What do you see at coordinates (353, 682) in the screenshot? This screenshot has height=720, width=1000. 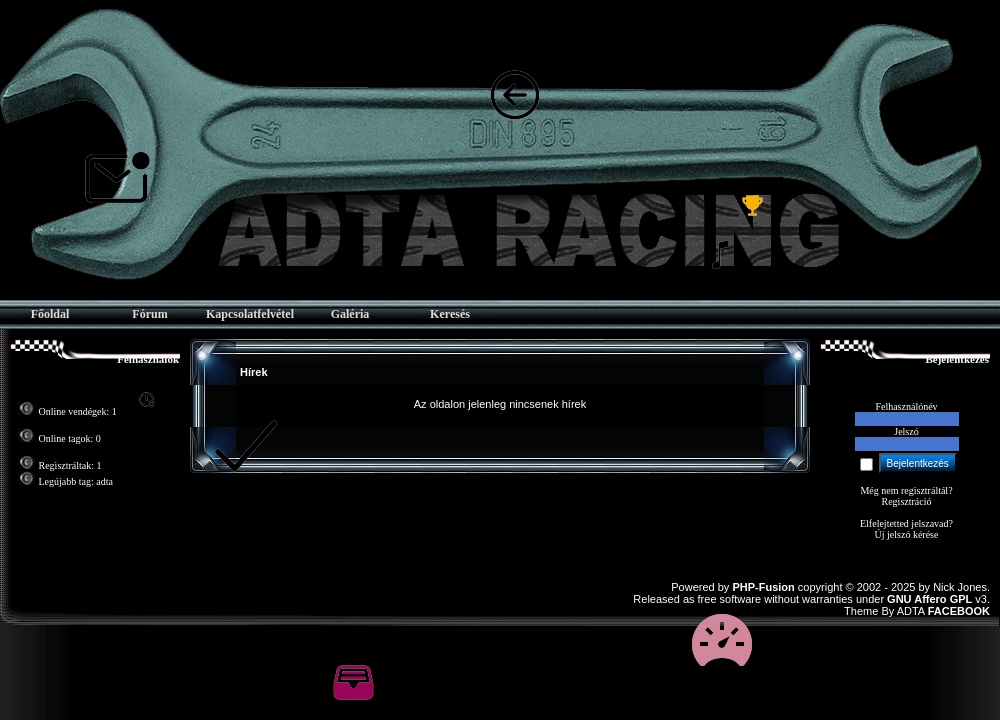 I see `view inbox or received files` at bounding box center [353, 682].